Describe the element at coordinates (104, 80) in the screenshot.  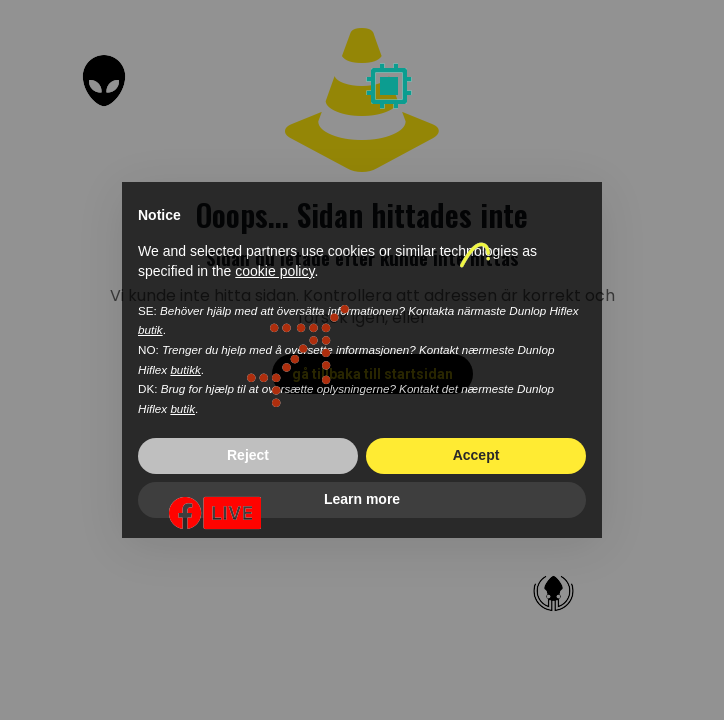
I see `extraterrestrial or sci-fi themed content` at that location.